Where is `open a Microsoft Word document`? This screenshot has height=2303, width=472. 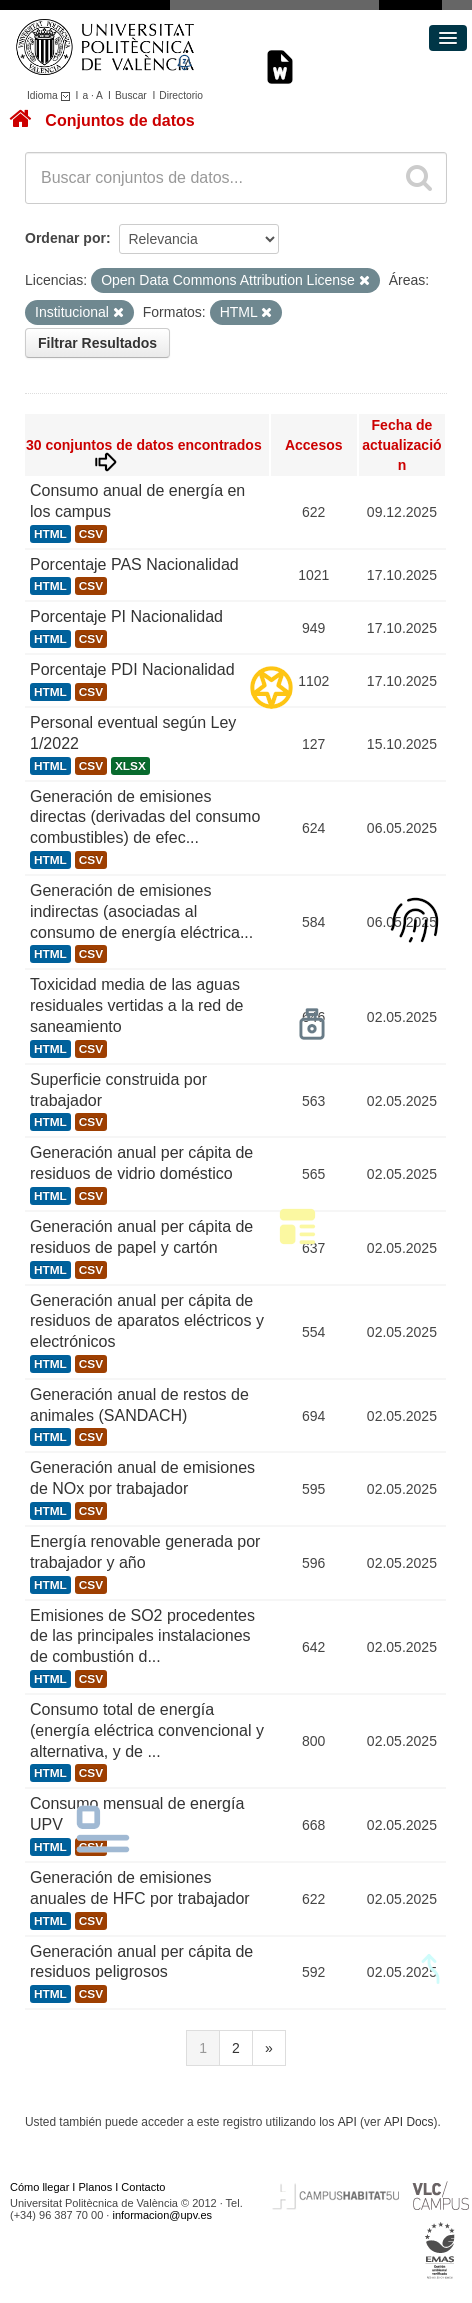
open a Microsoft Word document is located at coordinates (280, 67).